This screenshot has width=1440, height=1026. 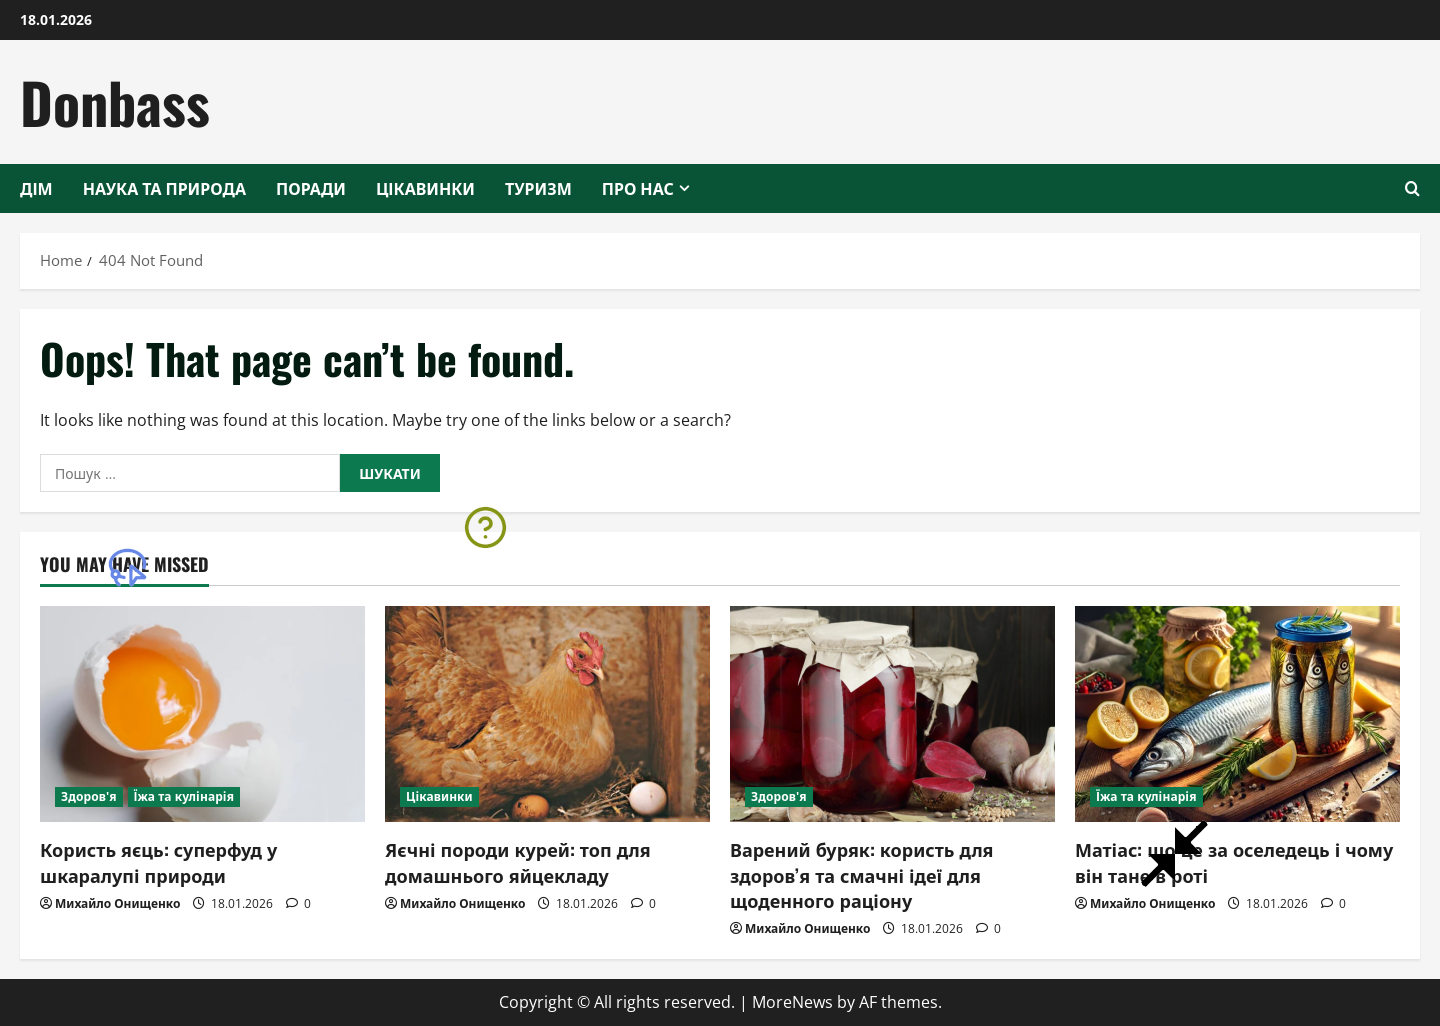 What do you see at coordinates (485, 527) in the screenshot?
I see `access help or support information` at bounding box center [485, 527].